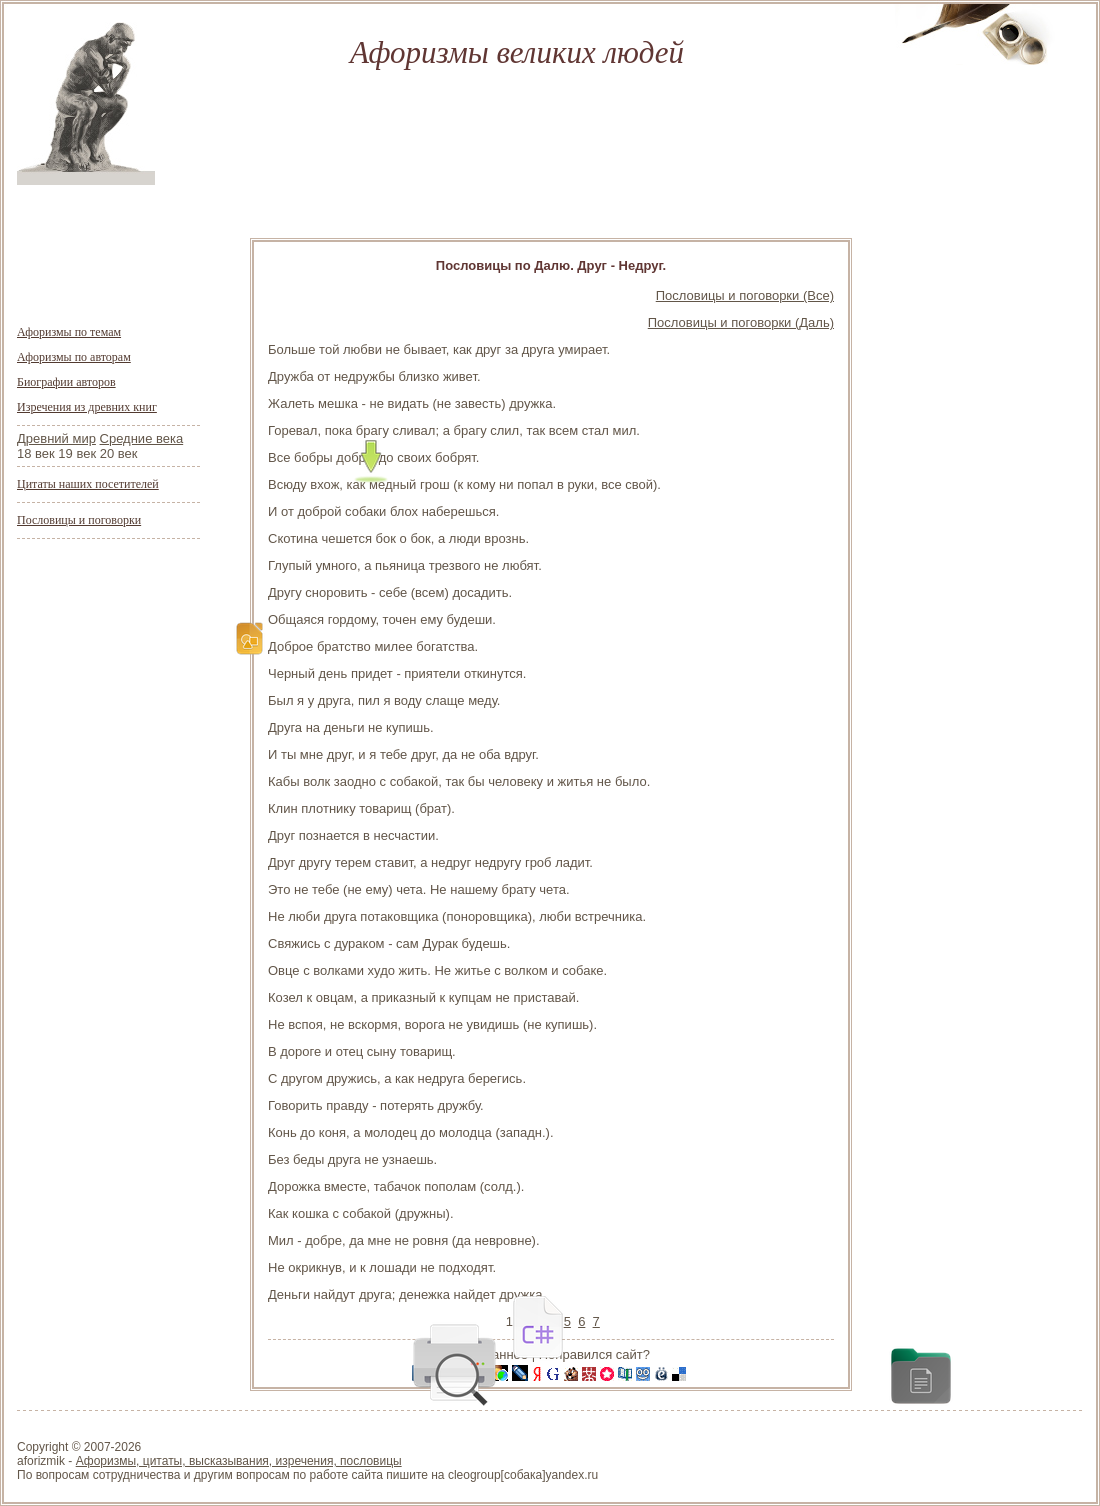  I want to click on preview document before printing, so click(454, 1362).